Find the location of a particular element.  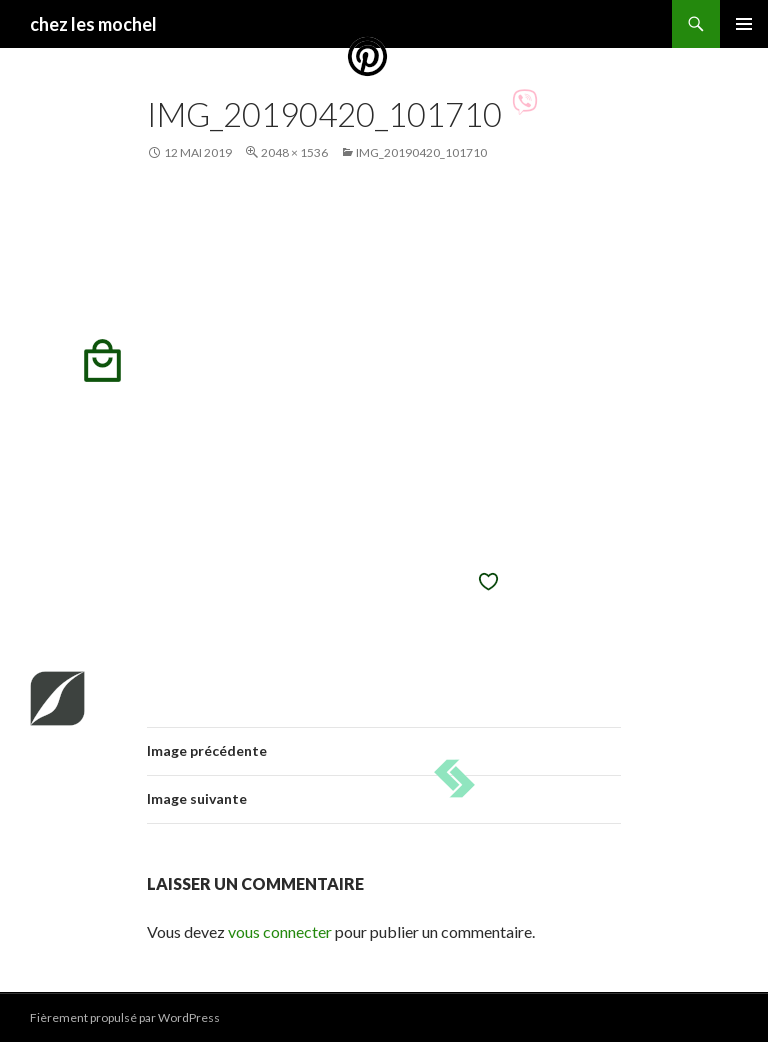

open Pinterest app is located at coordinates (367, 56).